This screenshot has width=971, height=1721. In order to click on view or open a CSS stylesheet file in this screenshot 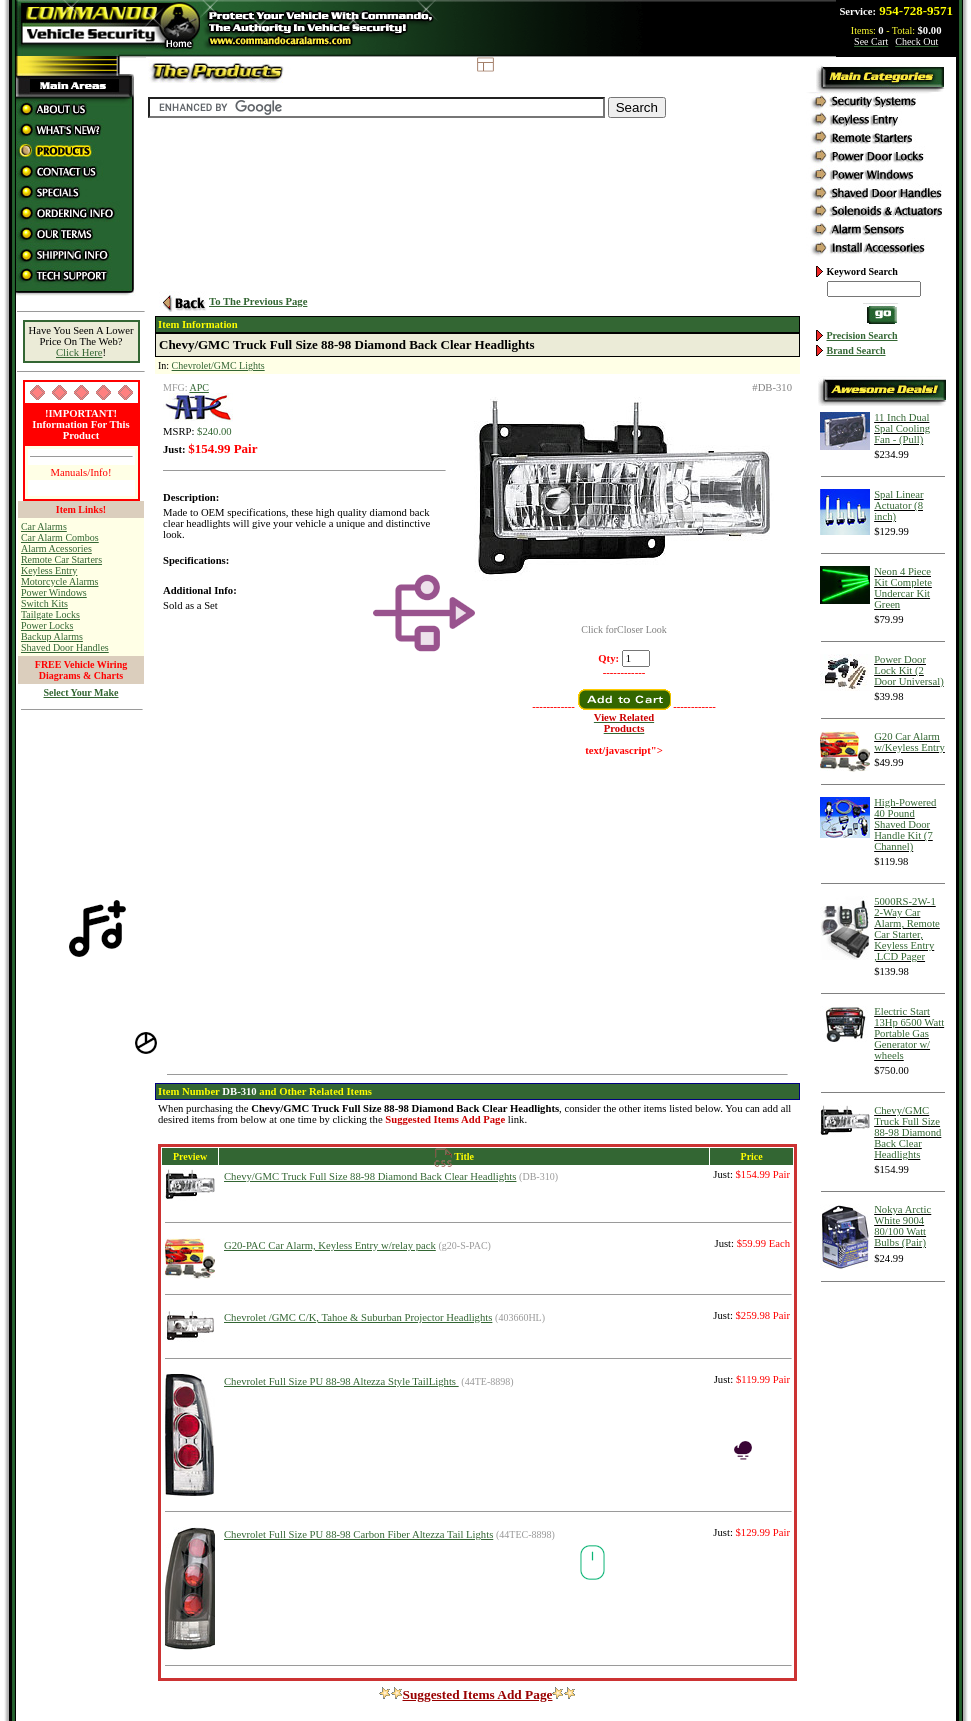, I will do `click(443, 1158)`.